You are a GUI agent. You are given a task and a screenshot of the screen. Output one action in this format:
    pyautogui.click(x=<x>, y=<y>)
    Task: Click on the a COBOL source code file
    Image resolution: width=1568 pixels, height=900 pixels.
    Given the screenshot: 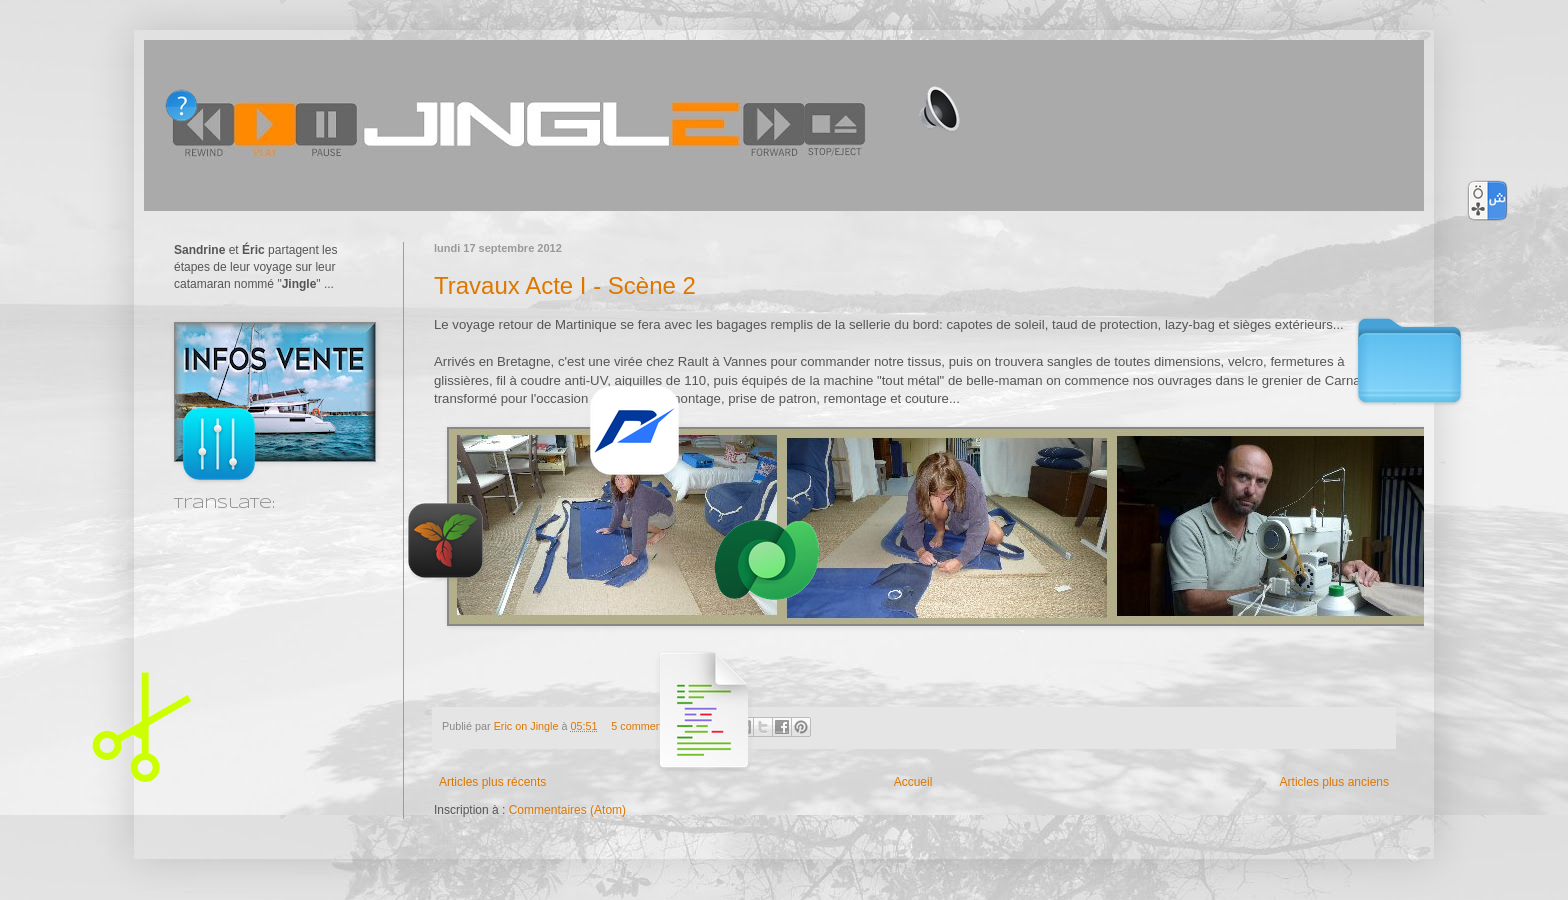 What is the action you would take?
    pyautogui.click(x=704, y=712)
    